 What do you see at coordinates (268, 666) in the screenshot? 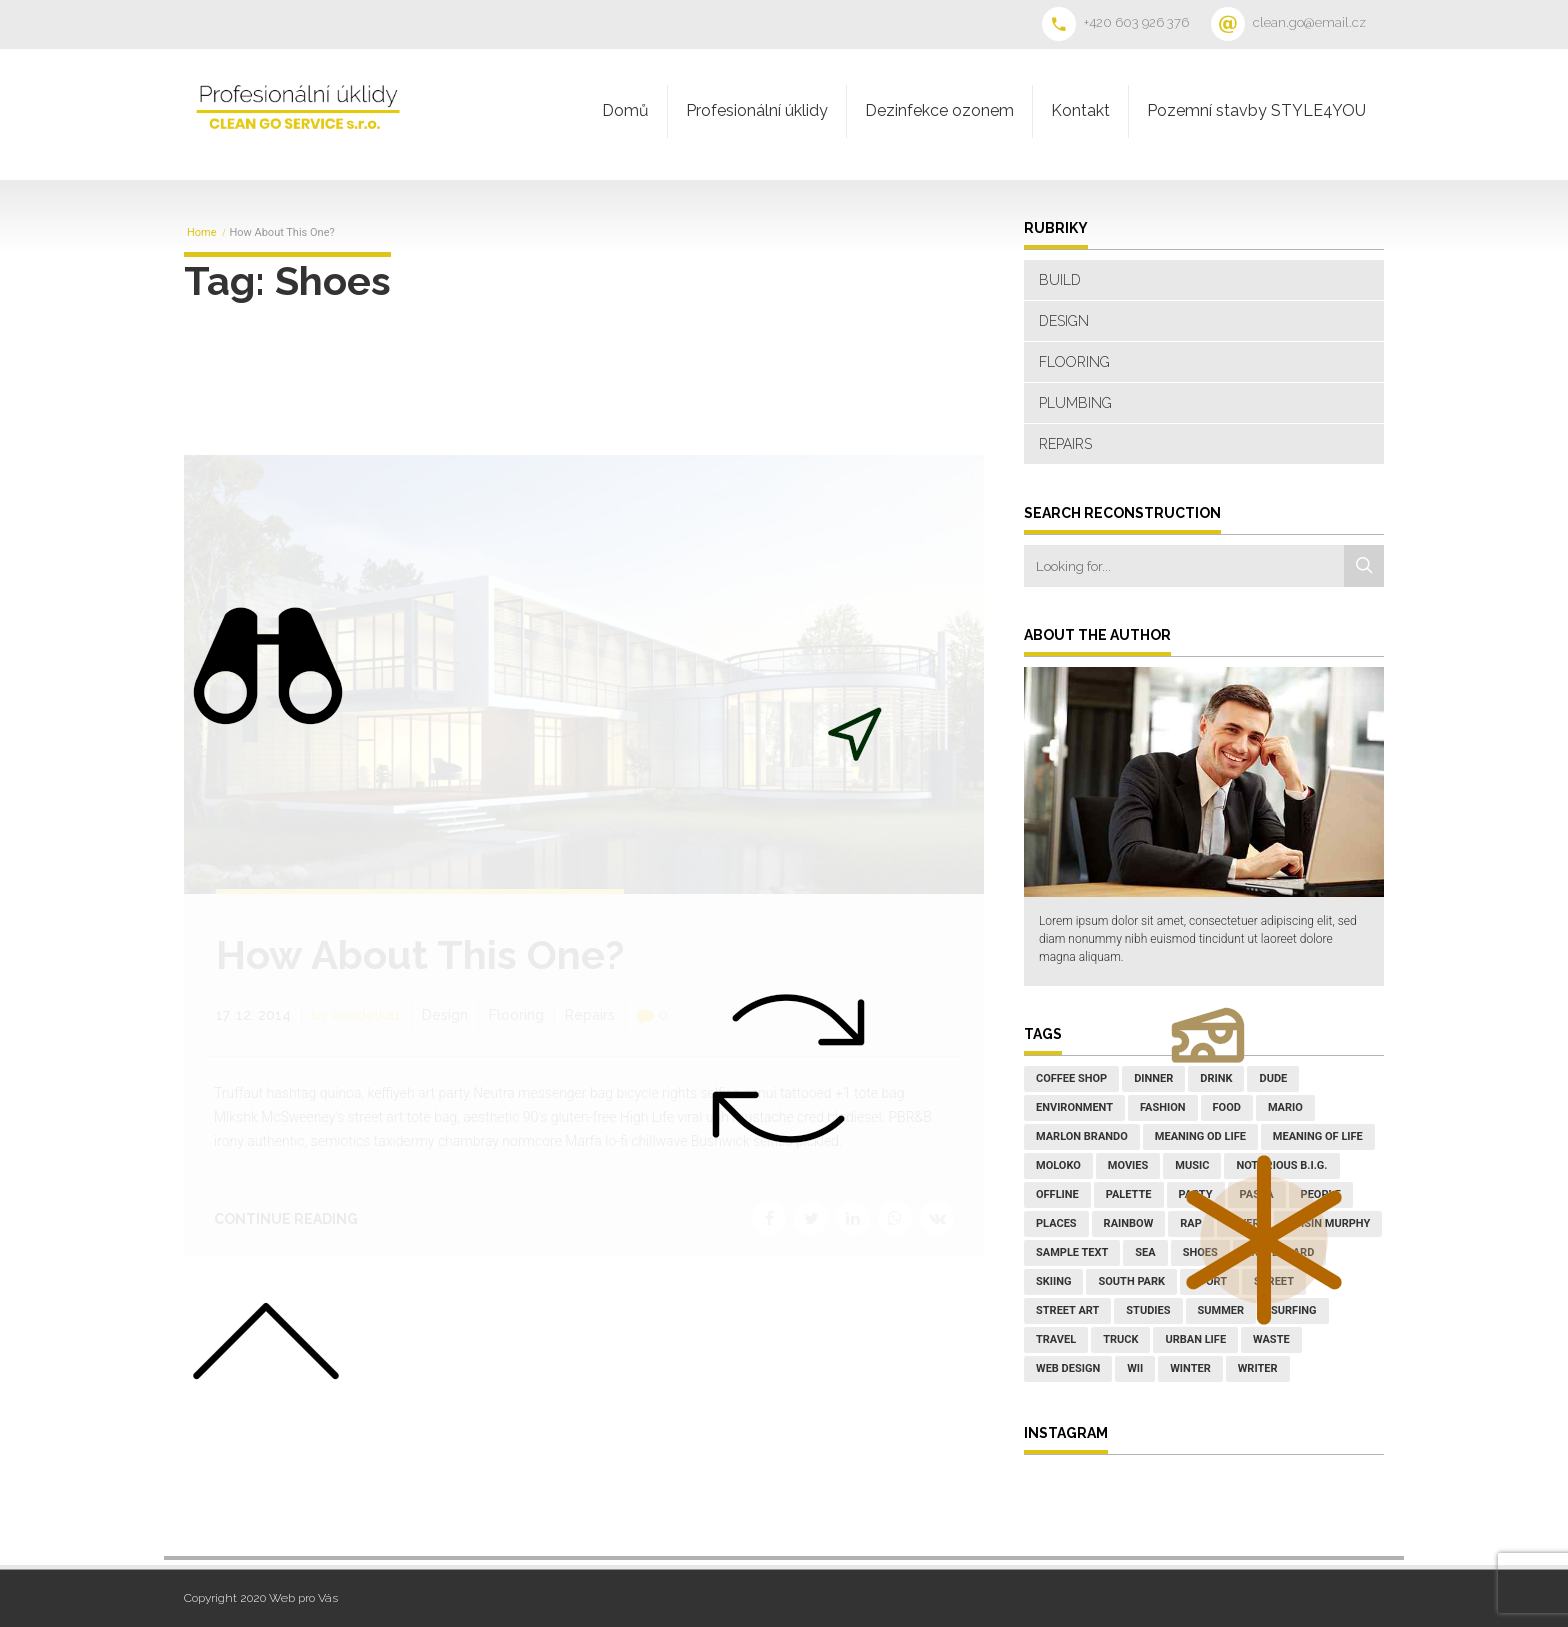
I see `search or explore content` at bounding box center [268, 666].